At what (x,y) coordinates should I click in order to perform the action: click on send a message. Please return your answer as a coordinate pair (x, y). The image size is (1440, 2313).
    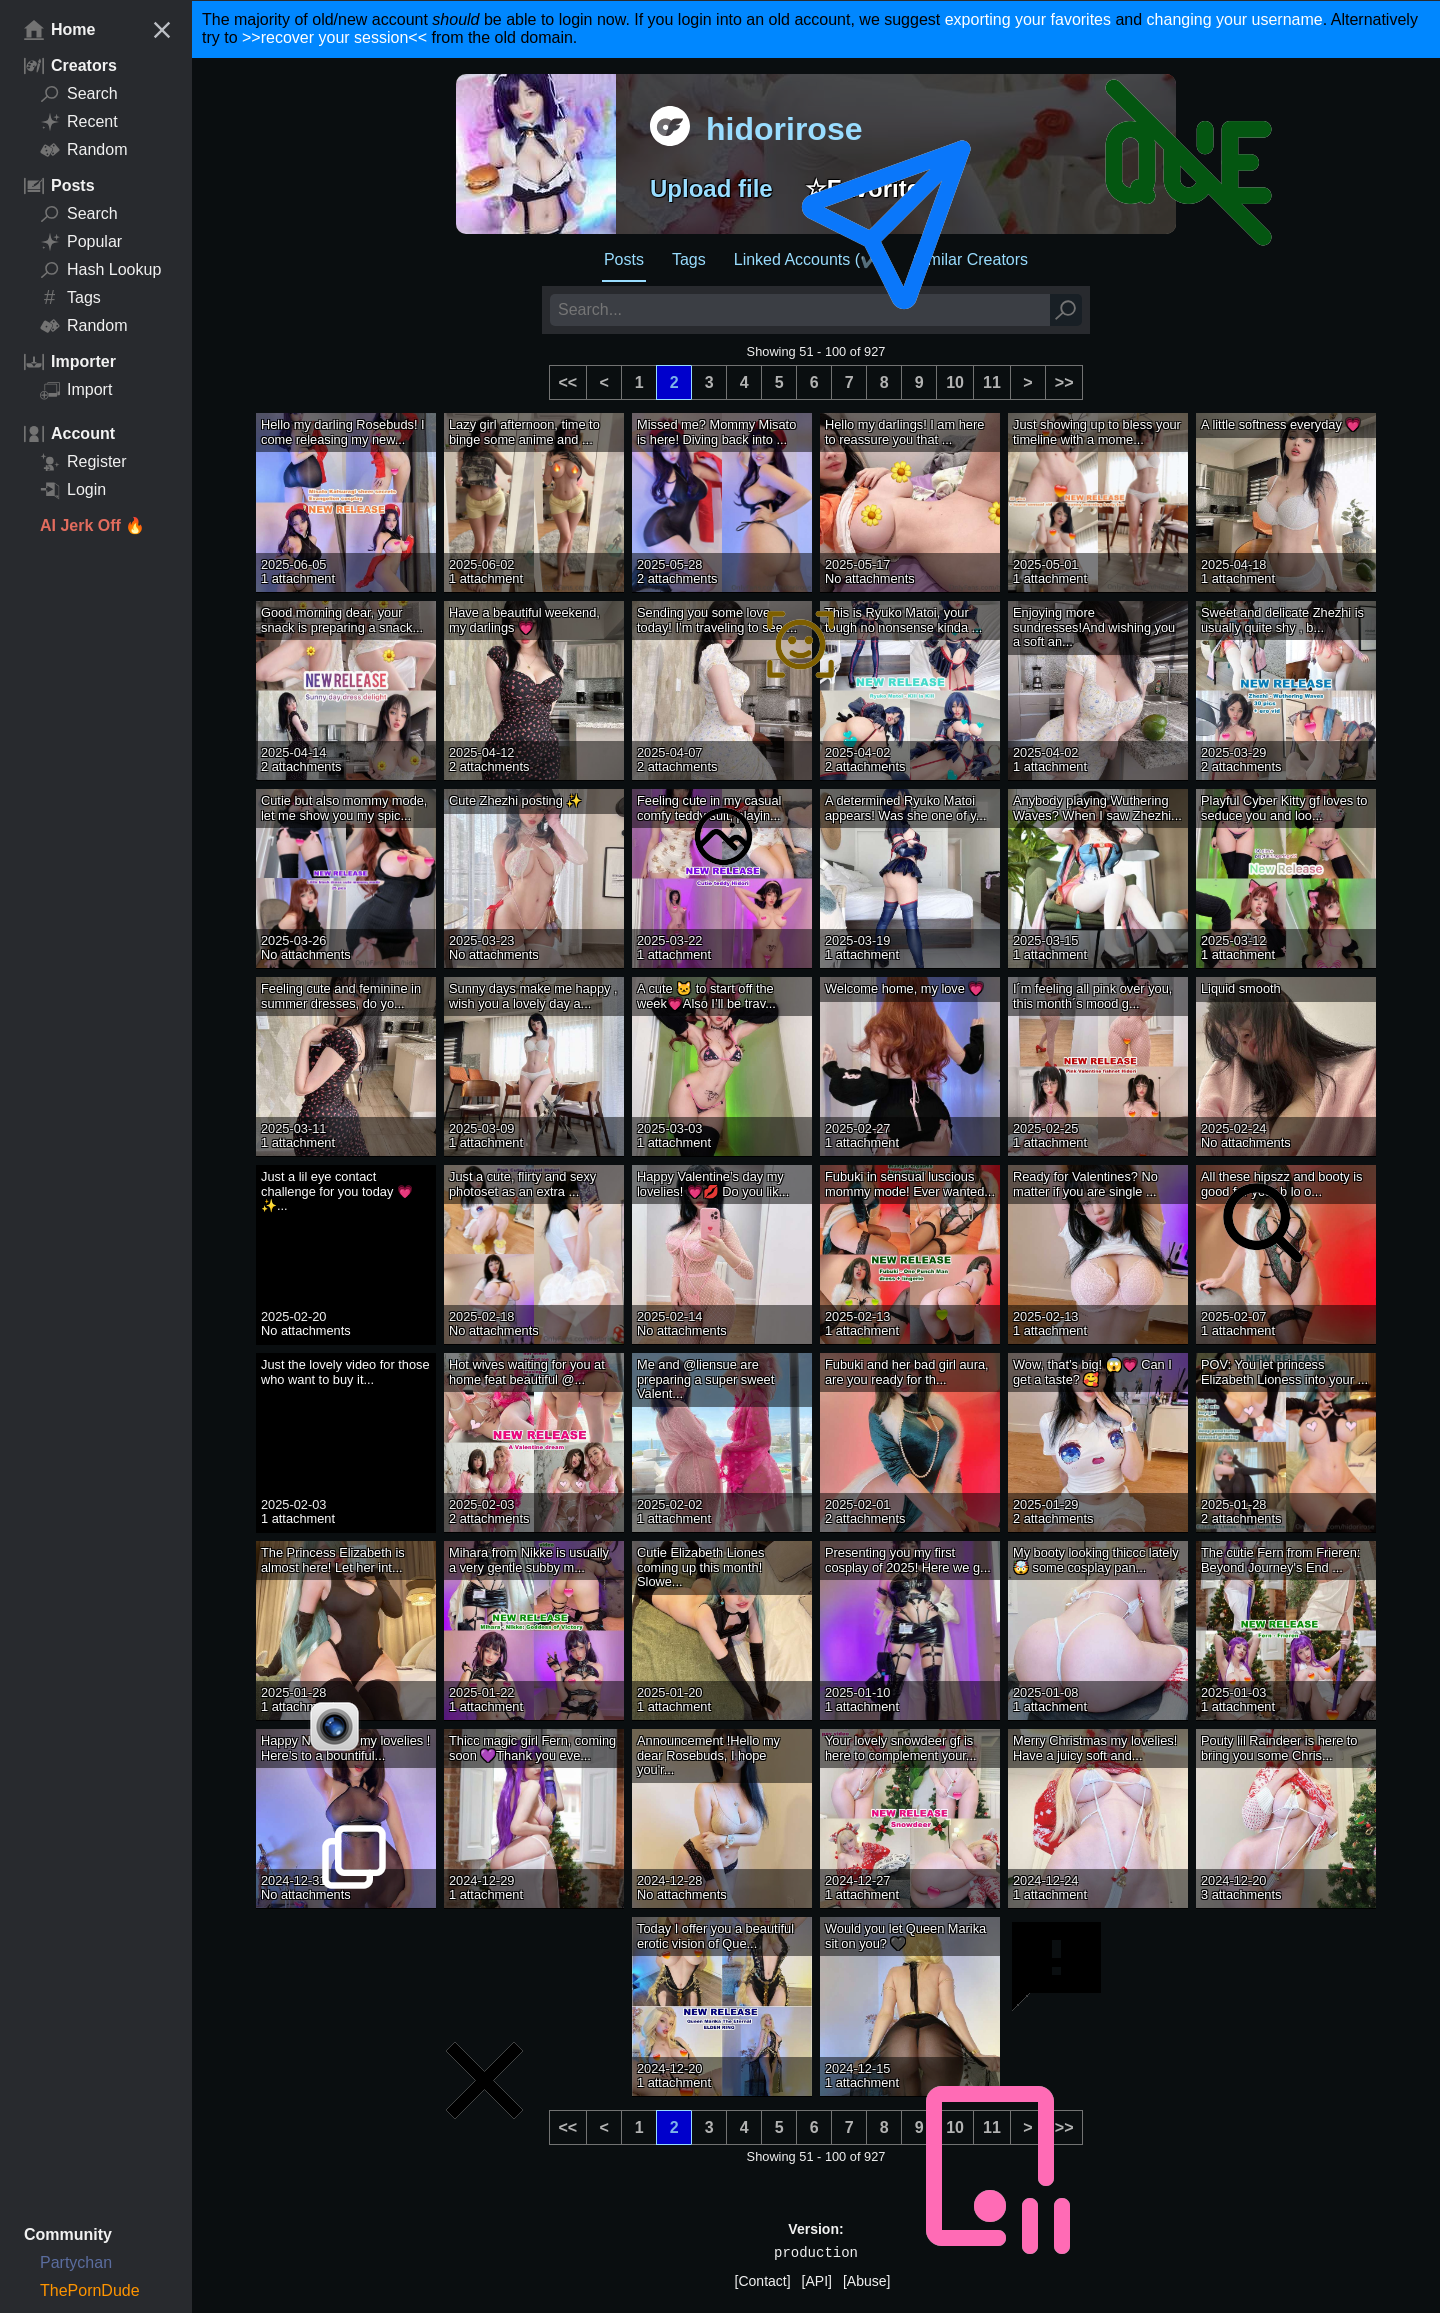
    Looking at the image, I should click on (887, 223).